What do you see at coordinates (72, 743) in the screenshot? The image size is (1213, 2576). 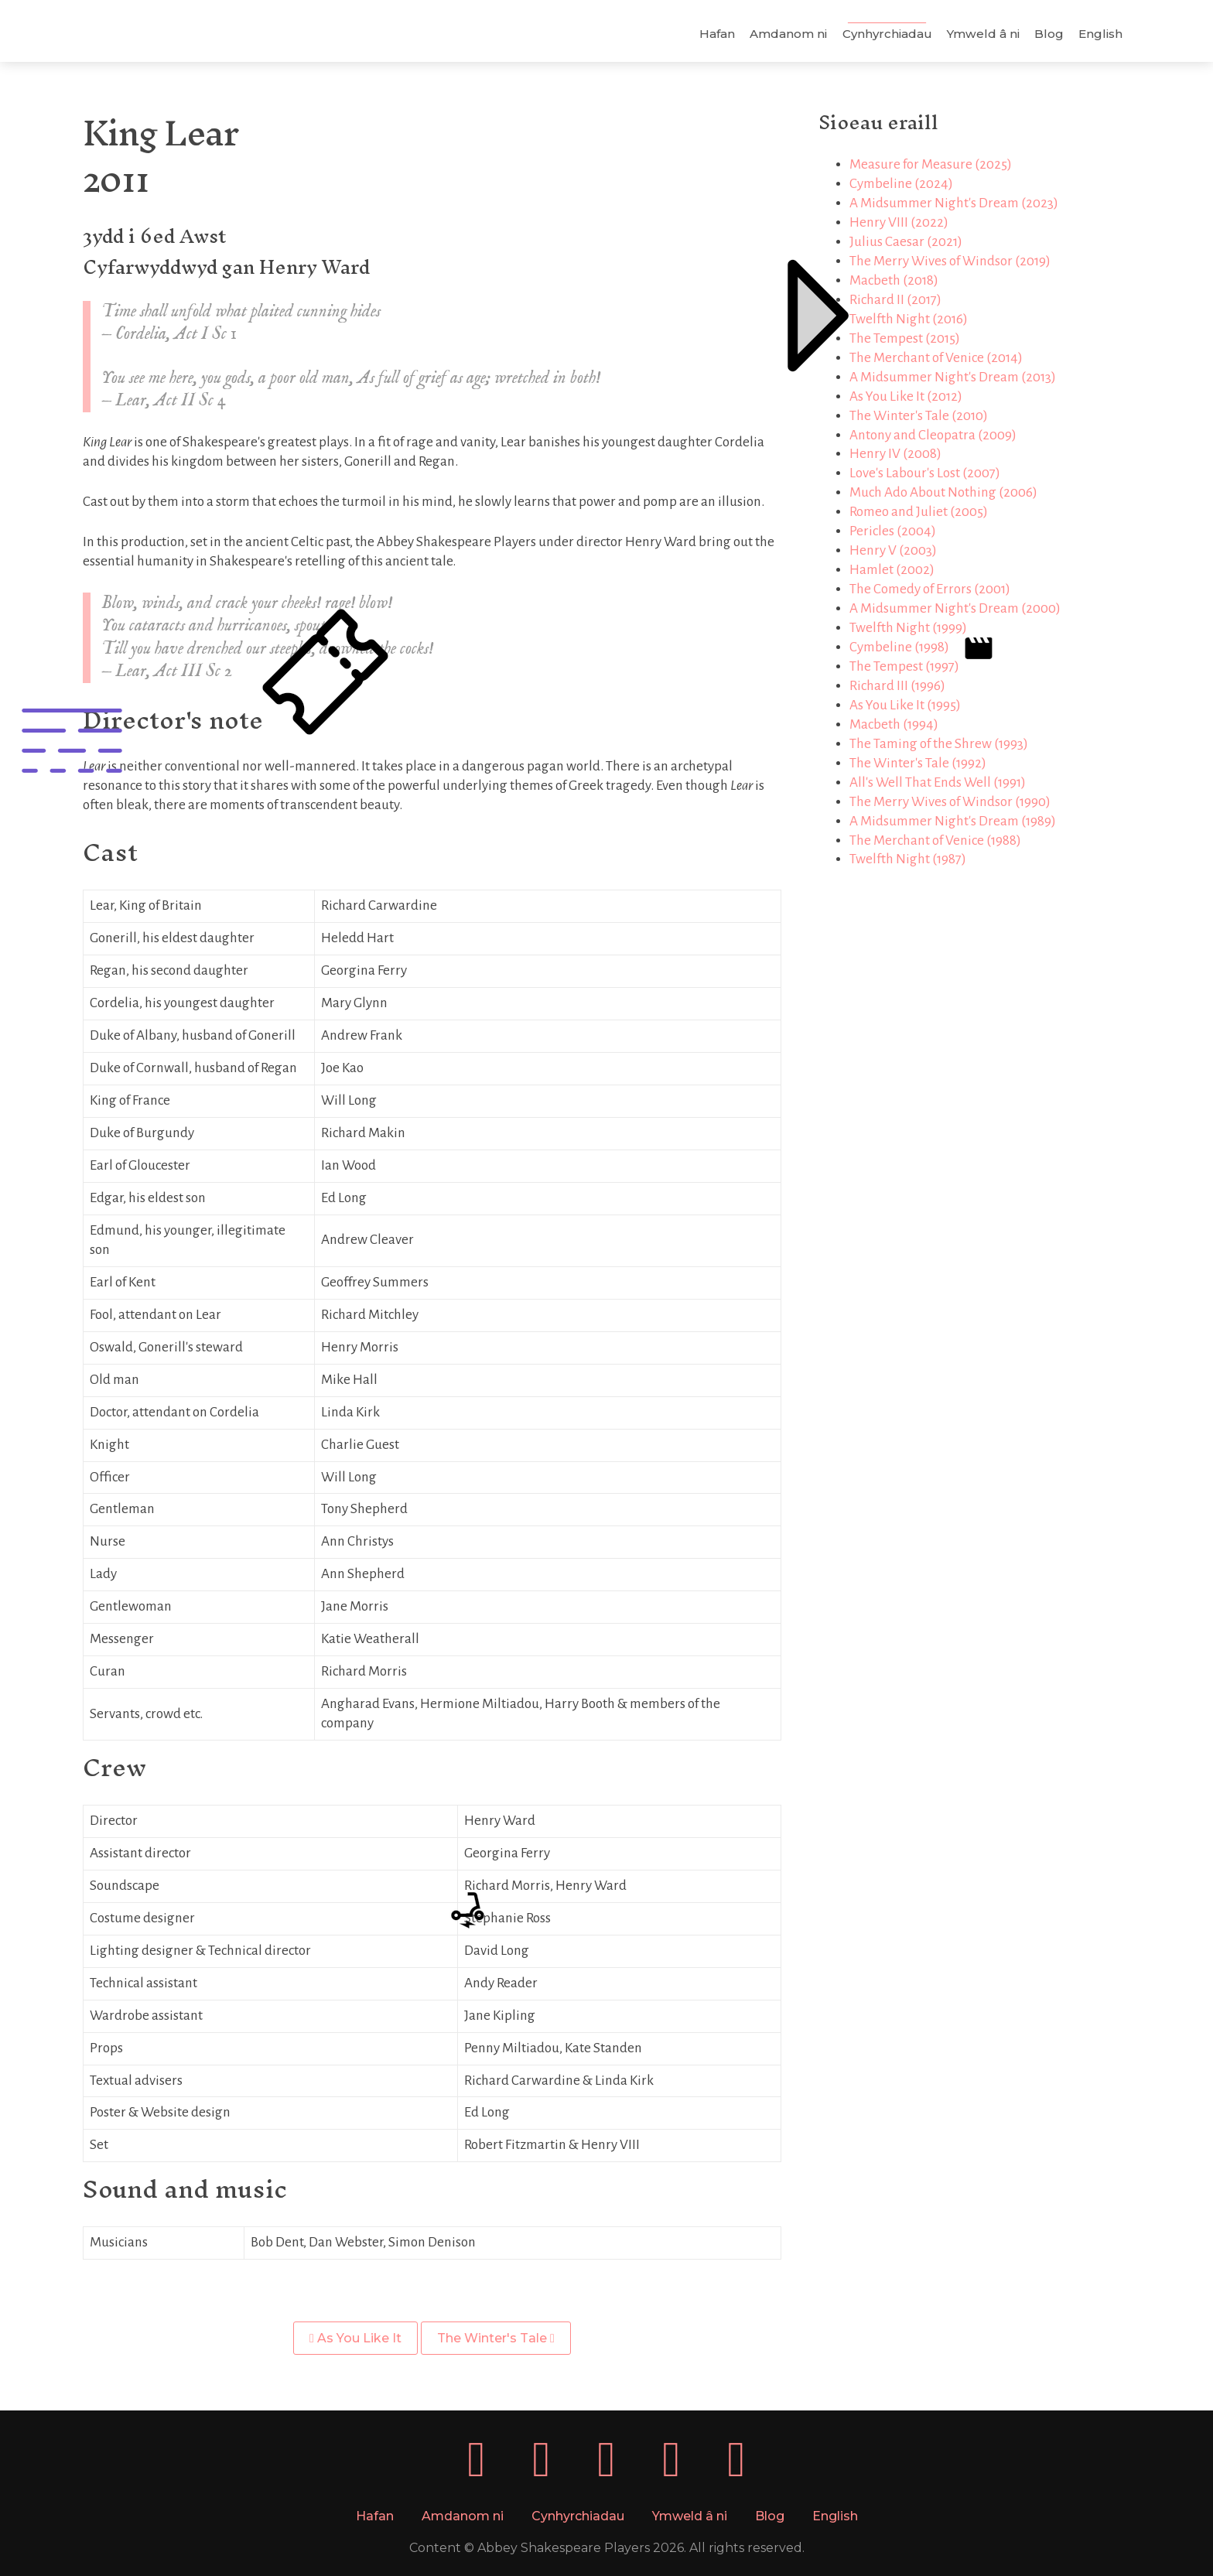 I see `apply a gradient fill to selected object` at bounding box center [72, 743].